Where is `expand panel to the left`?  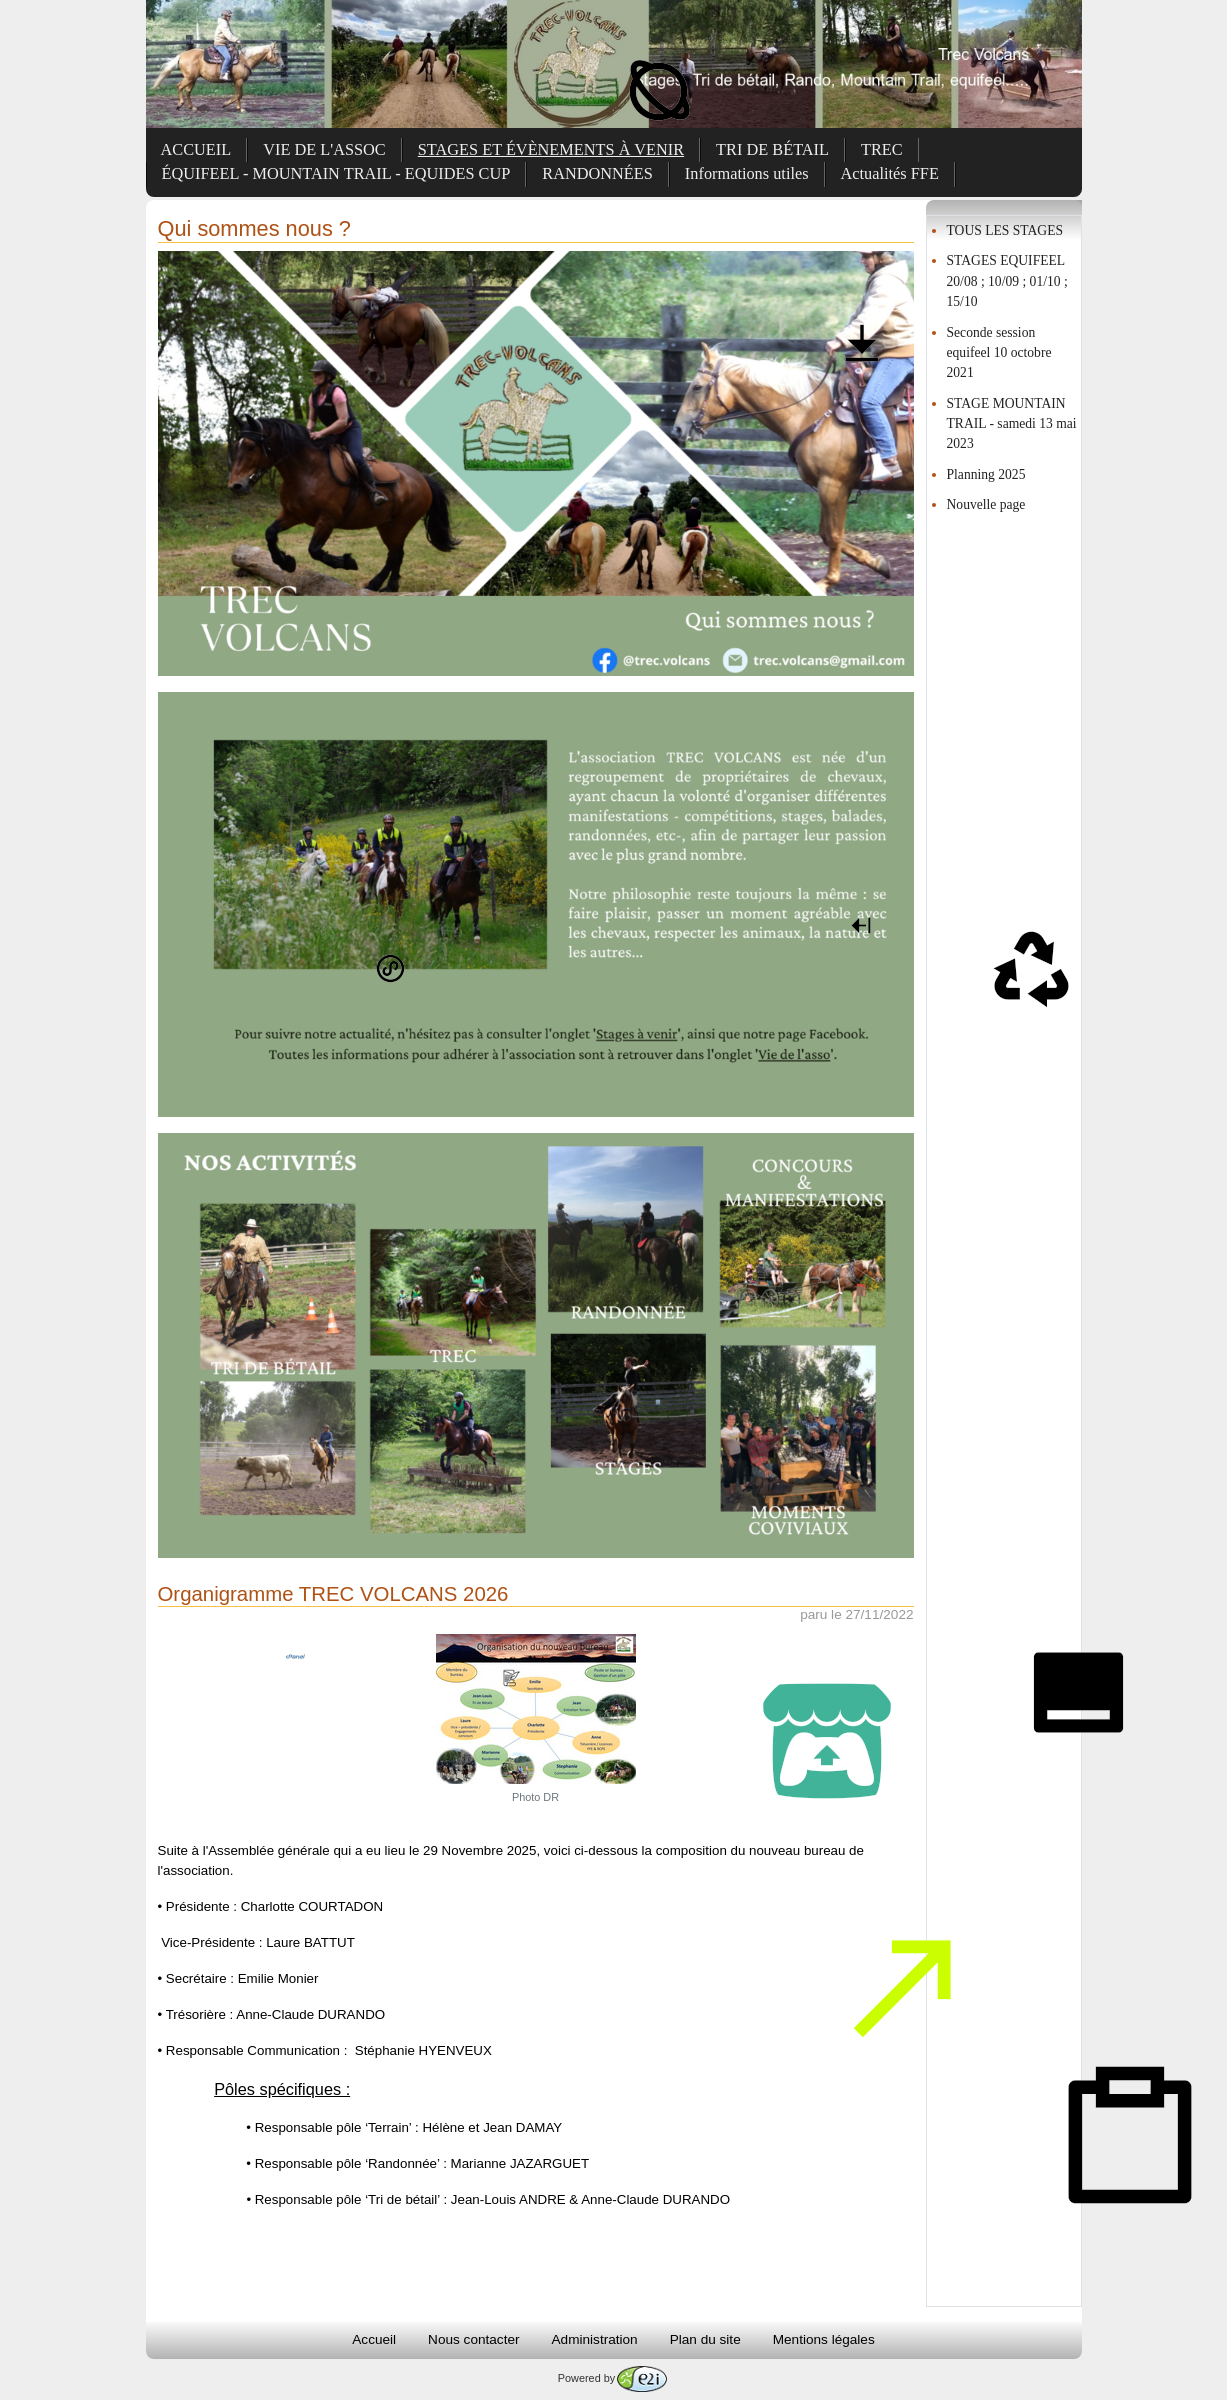 expand panel to the left is located at coordinates (861, 925).